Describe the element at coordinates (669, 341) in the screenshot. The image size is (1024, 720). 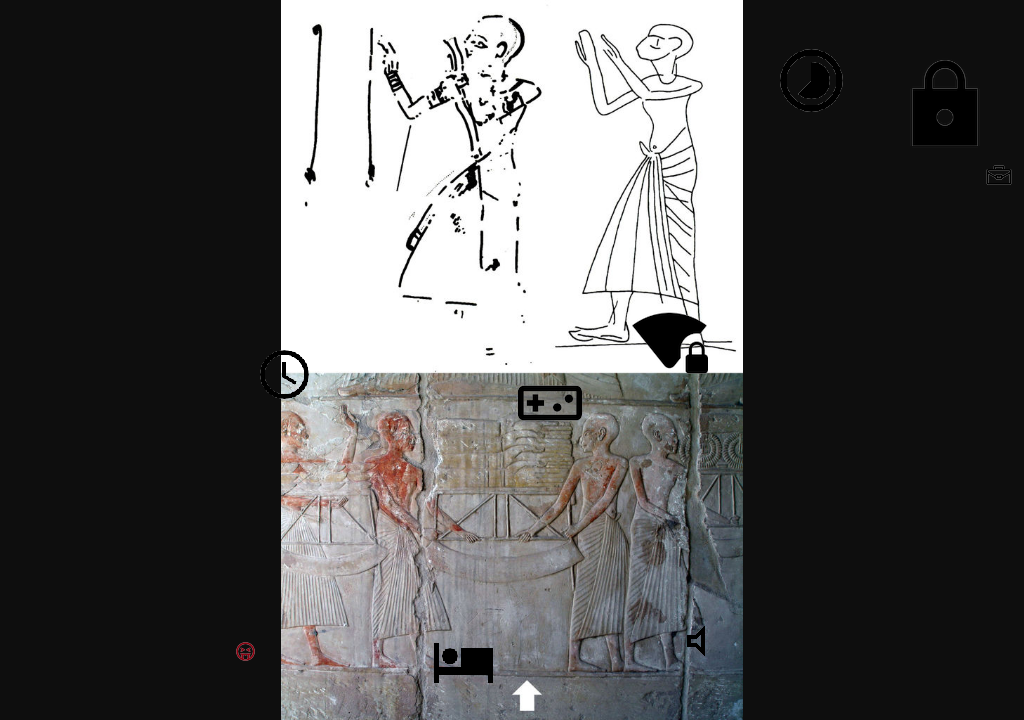
I see `indicates a secure wifi connection at full signal strength` at that location.